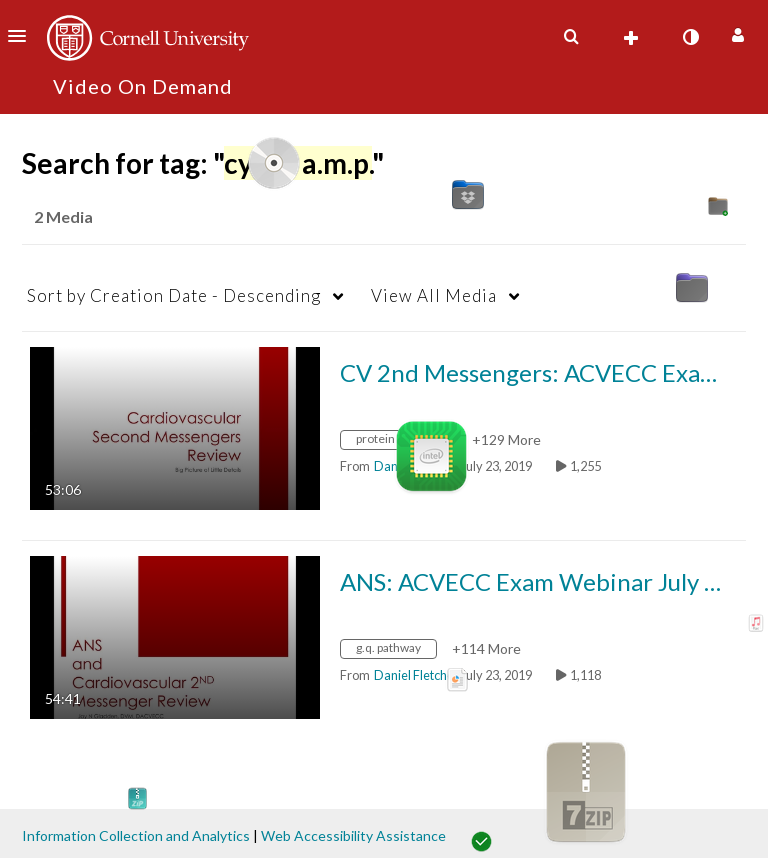 This screenshot has height=858, width=768. What do you see at coordinates (457, 679) in the screenshot?
I see `open a presentation file` at bounding box center [457, 679].